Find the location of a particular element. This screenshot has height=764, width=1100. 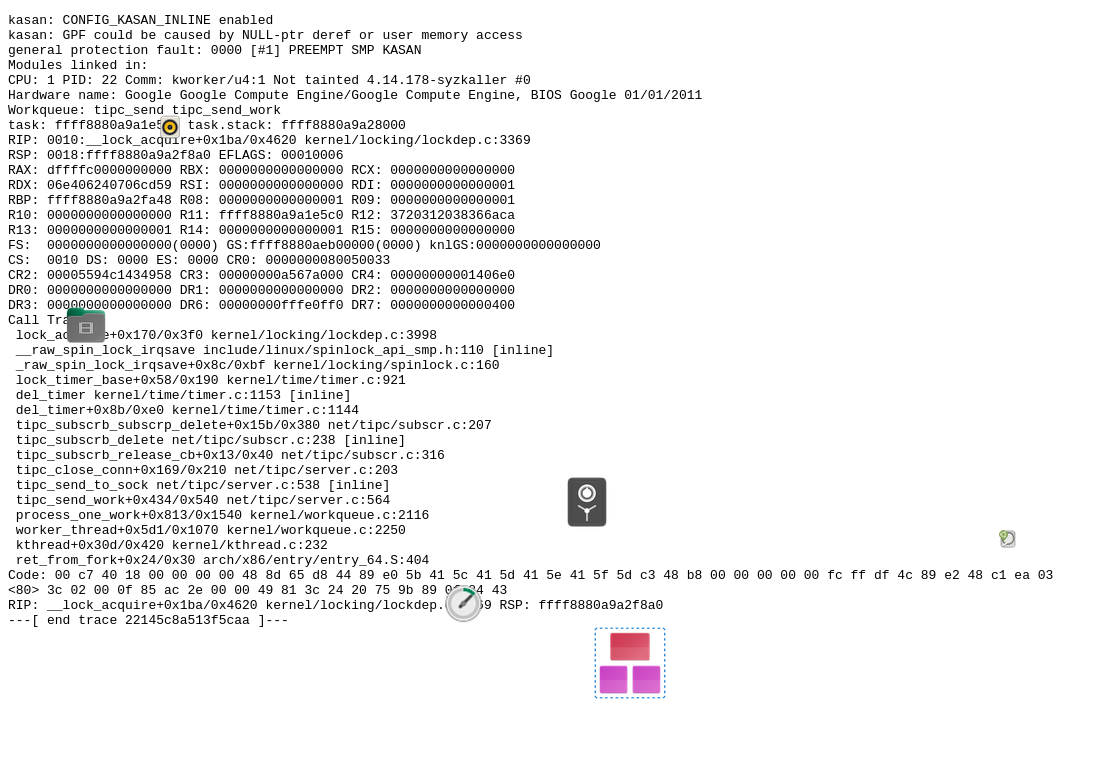

launch the ubiquity installer for ubuntu is located at coordinates (1008, 539).